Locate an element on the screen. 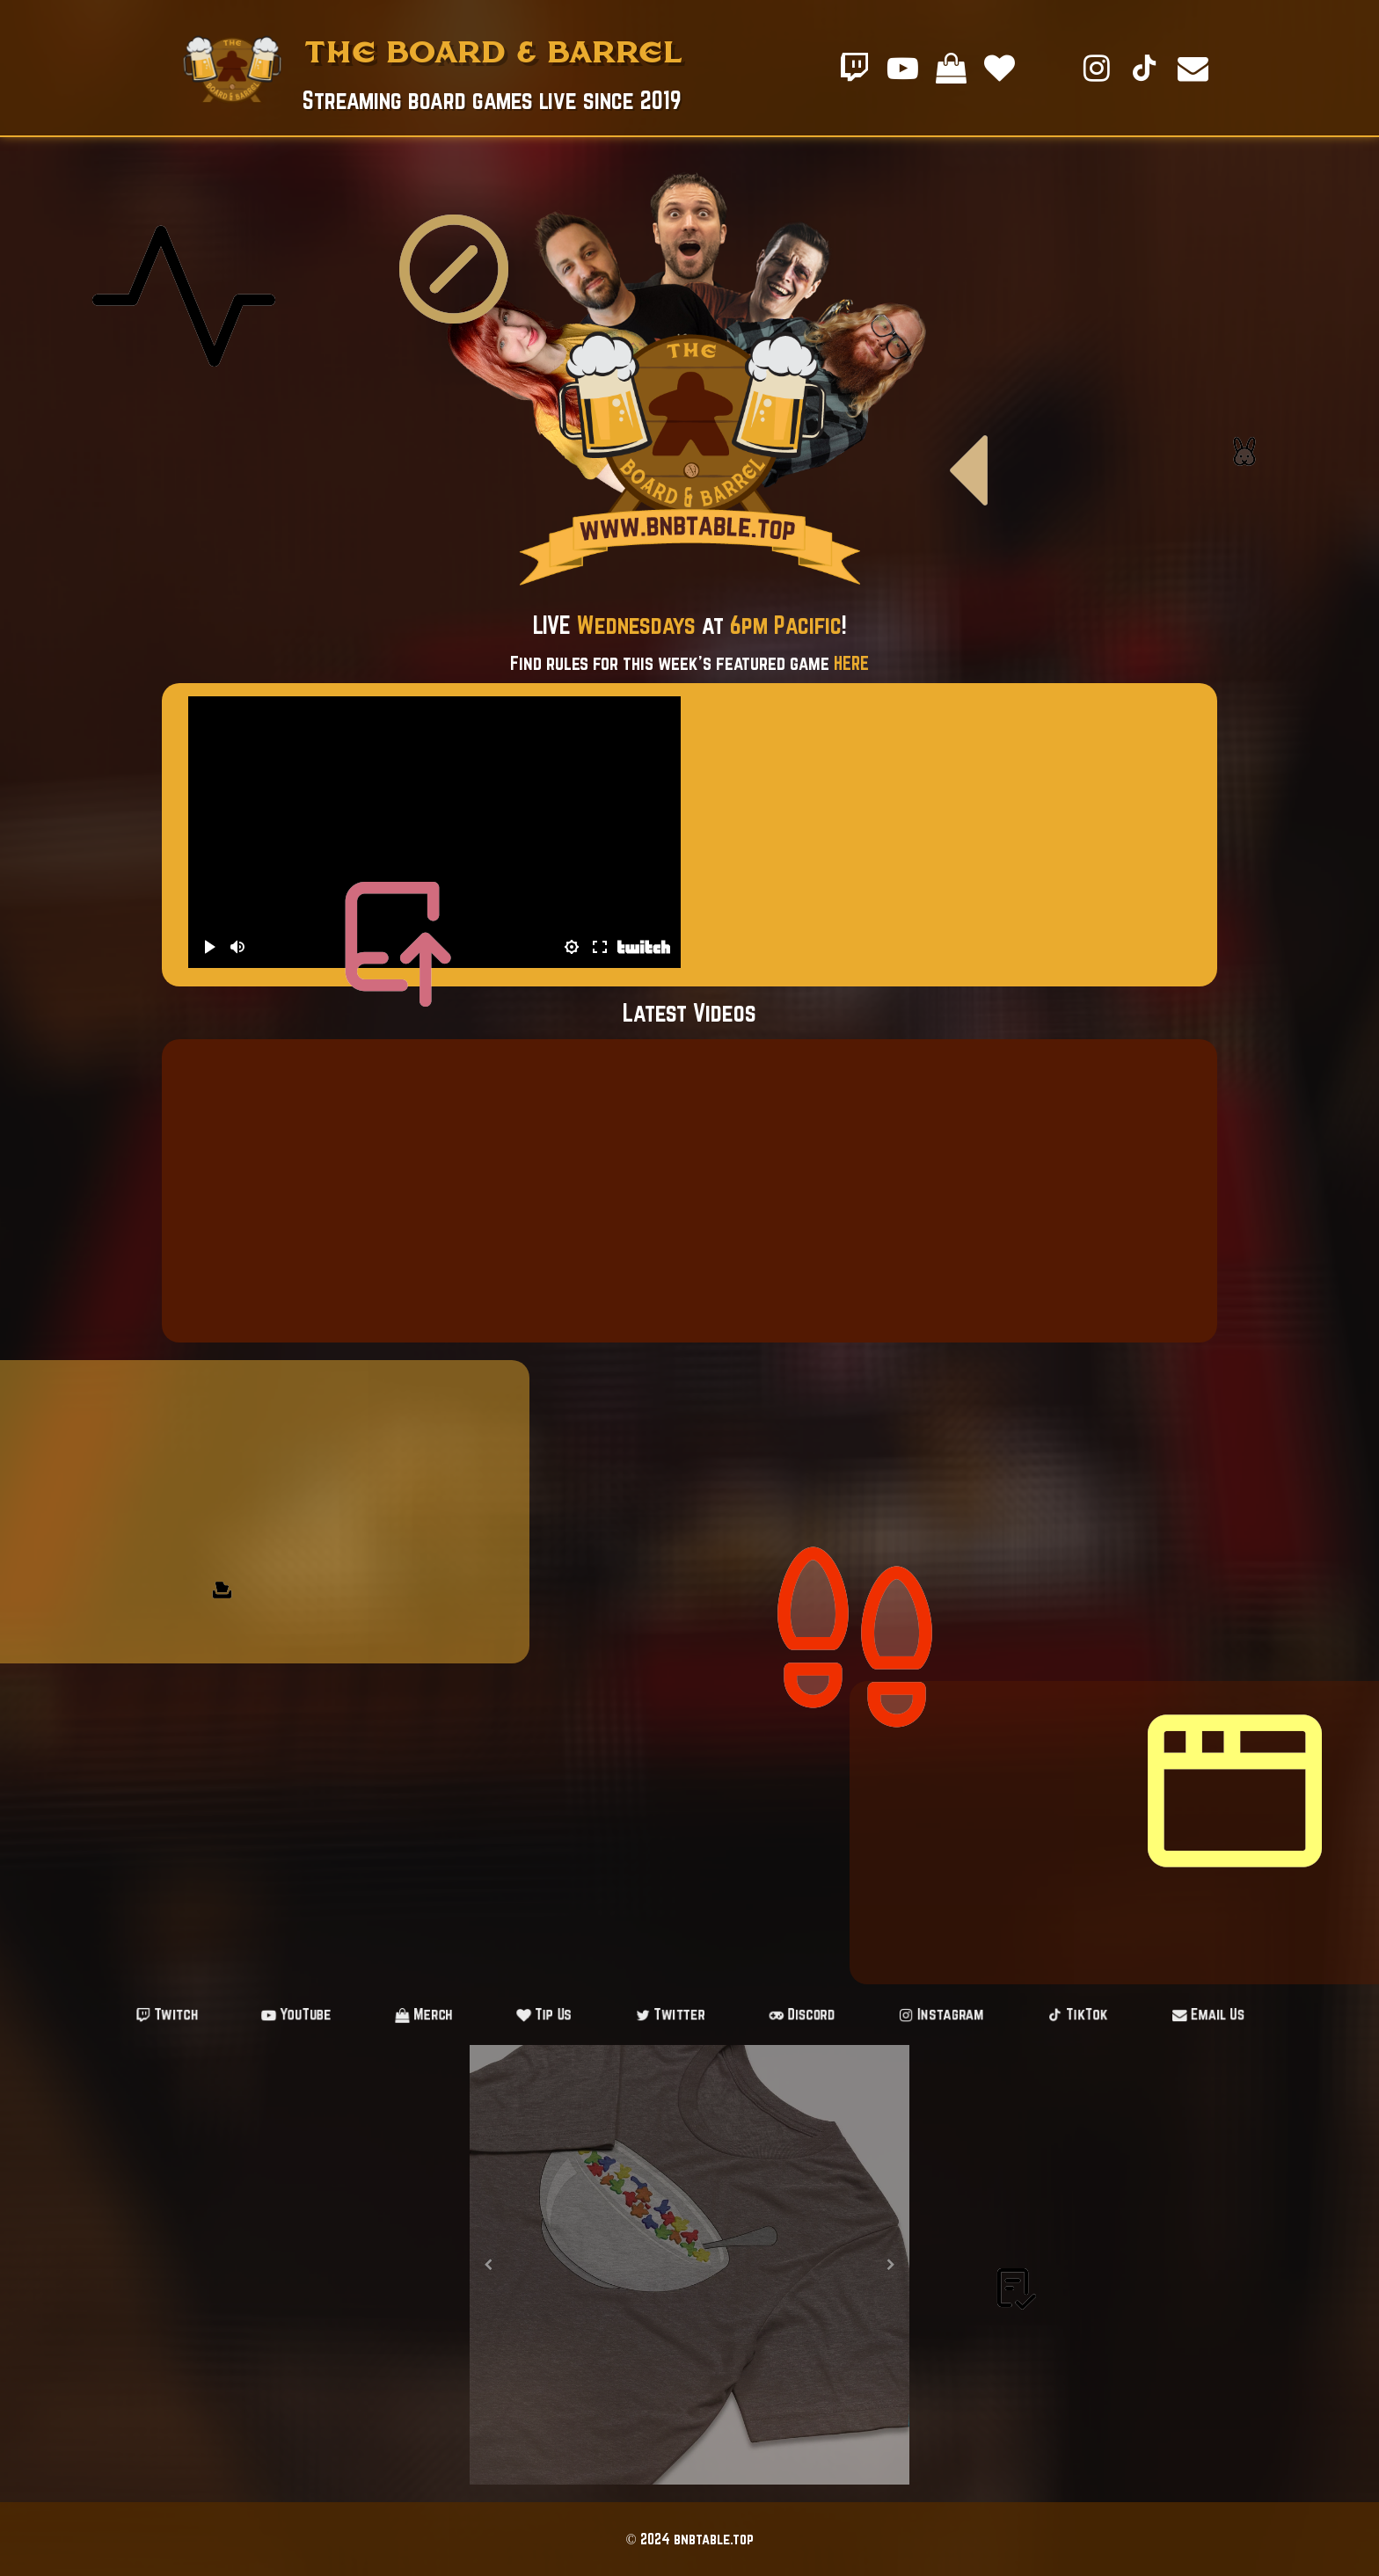 The width and height of the screenshot is (1379, 2576). view repository activity and insights is located at coordinates (184, 298).